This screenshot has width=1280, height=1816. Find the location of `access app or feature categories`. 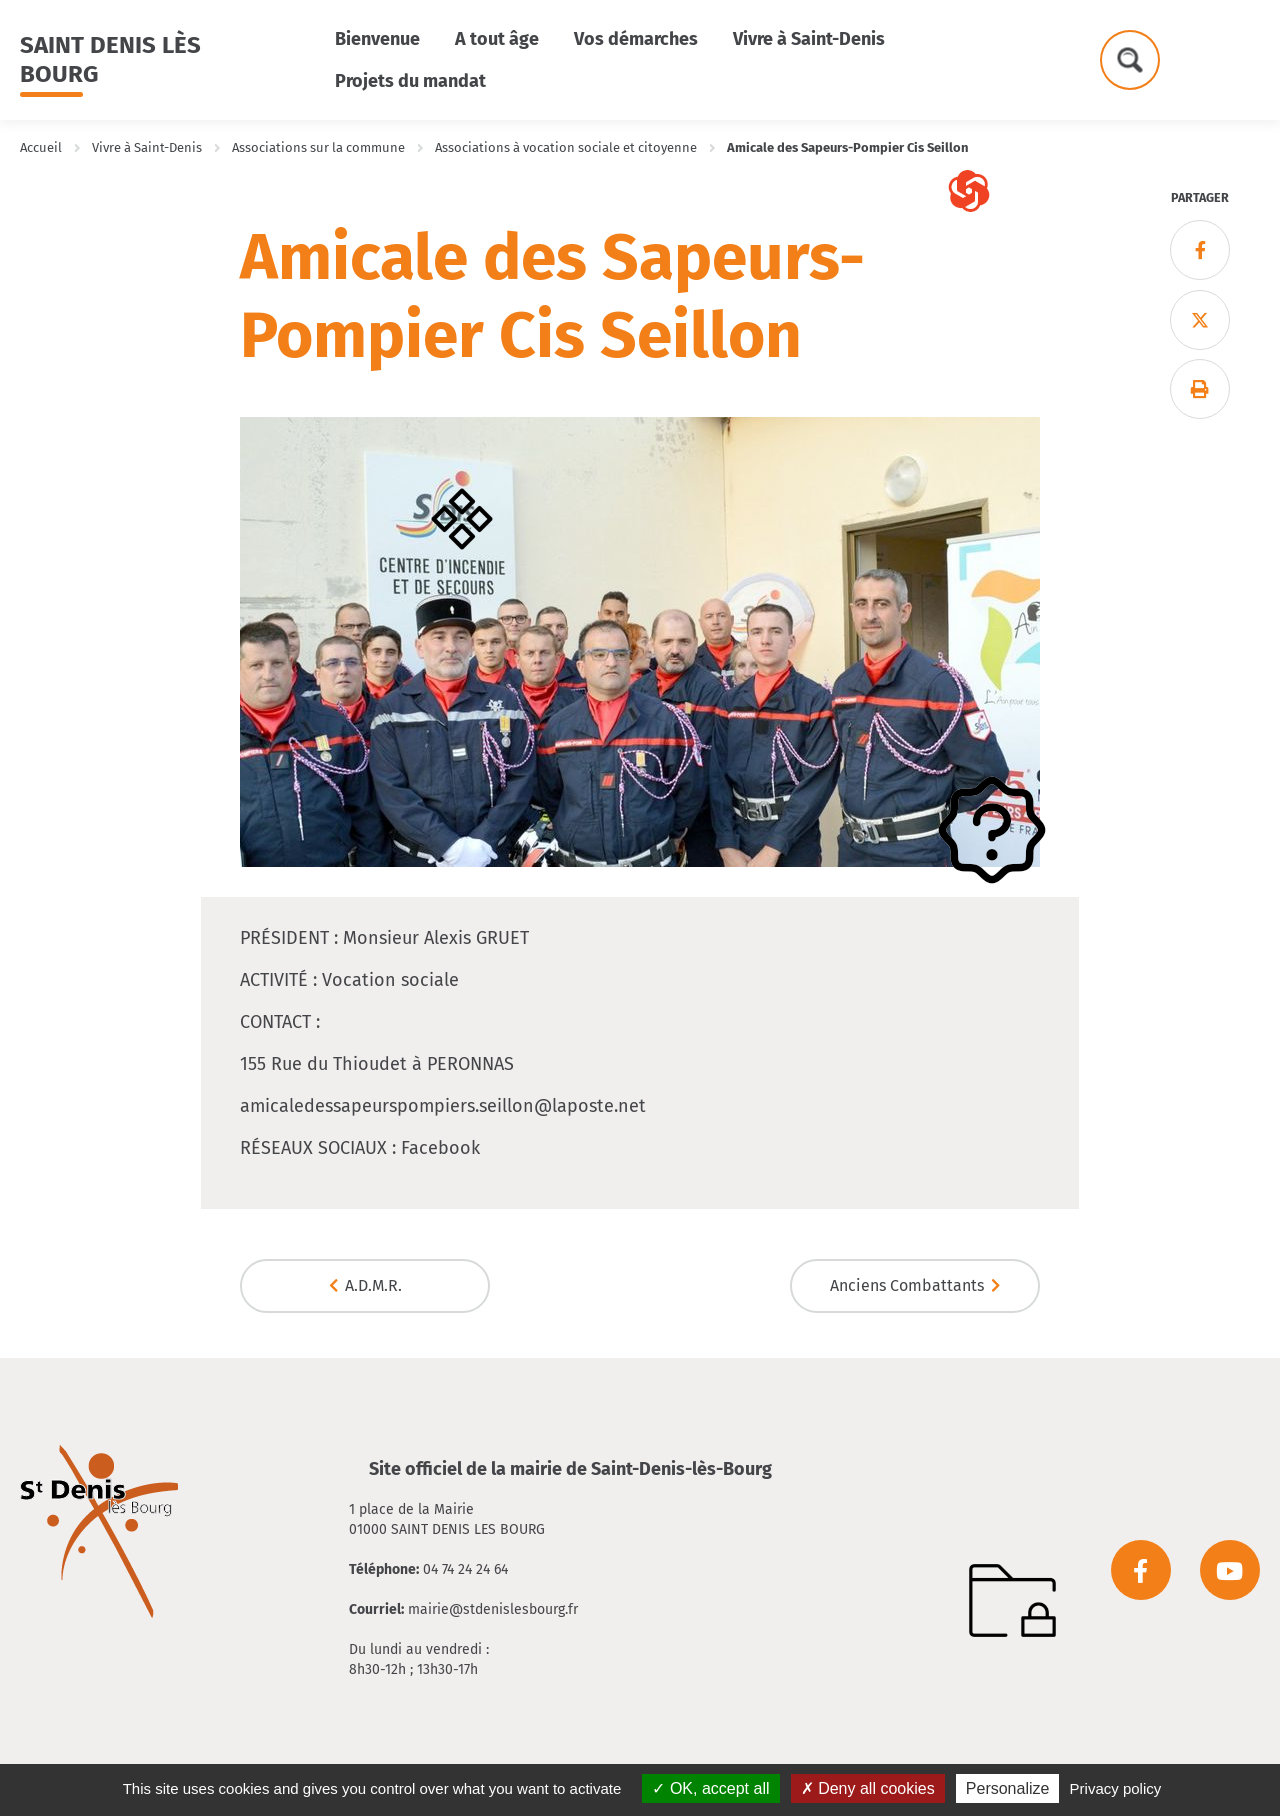

access app or feature categories is located at coordinates (462, 519).